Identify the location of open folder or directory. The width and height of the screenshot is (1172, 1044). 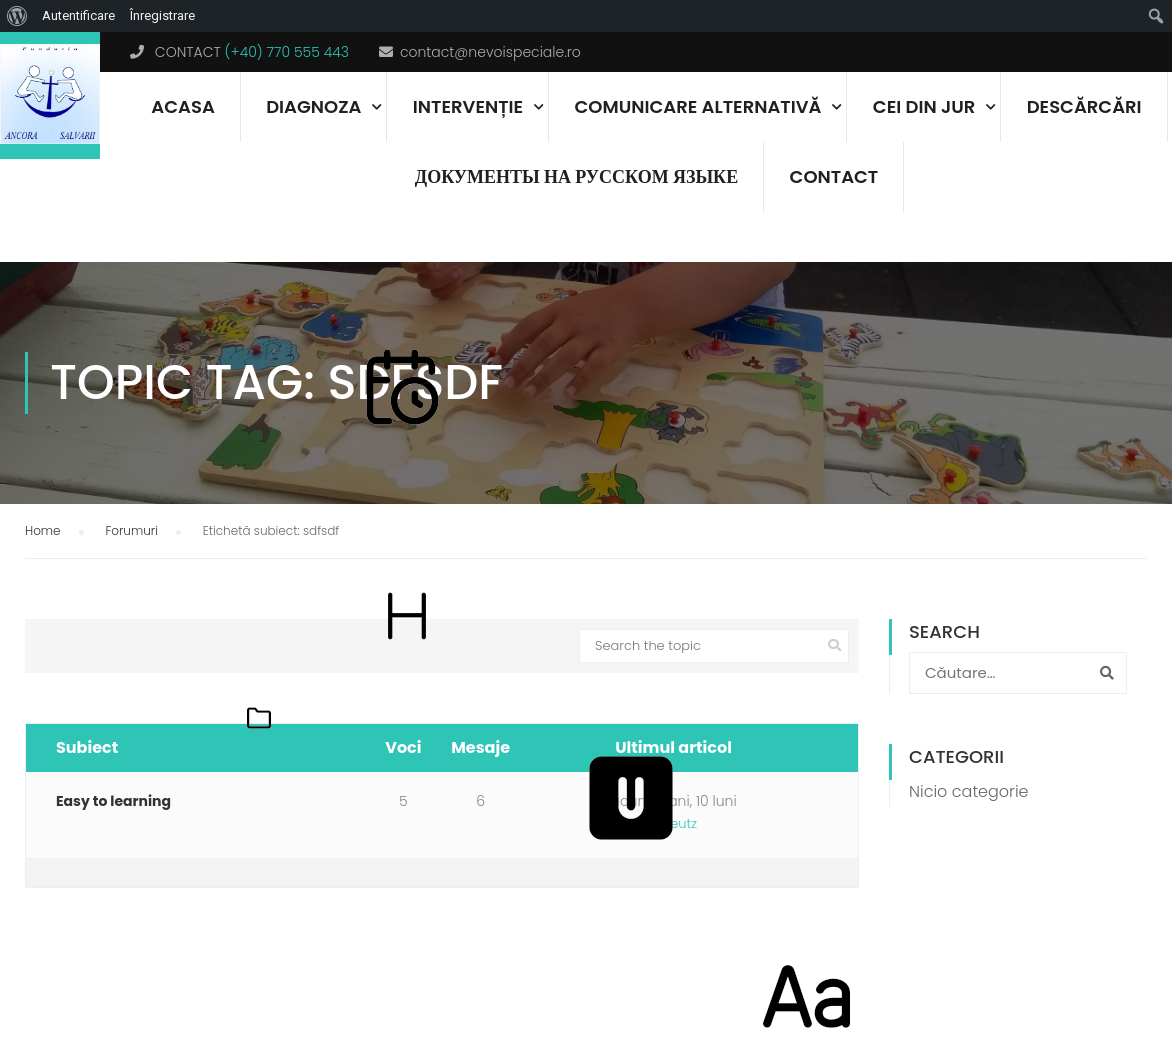
(259, 718).